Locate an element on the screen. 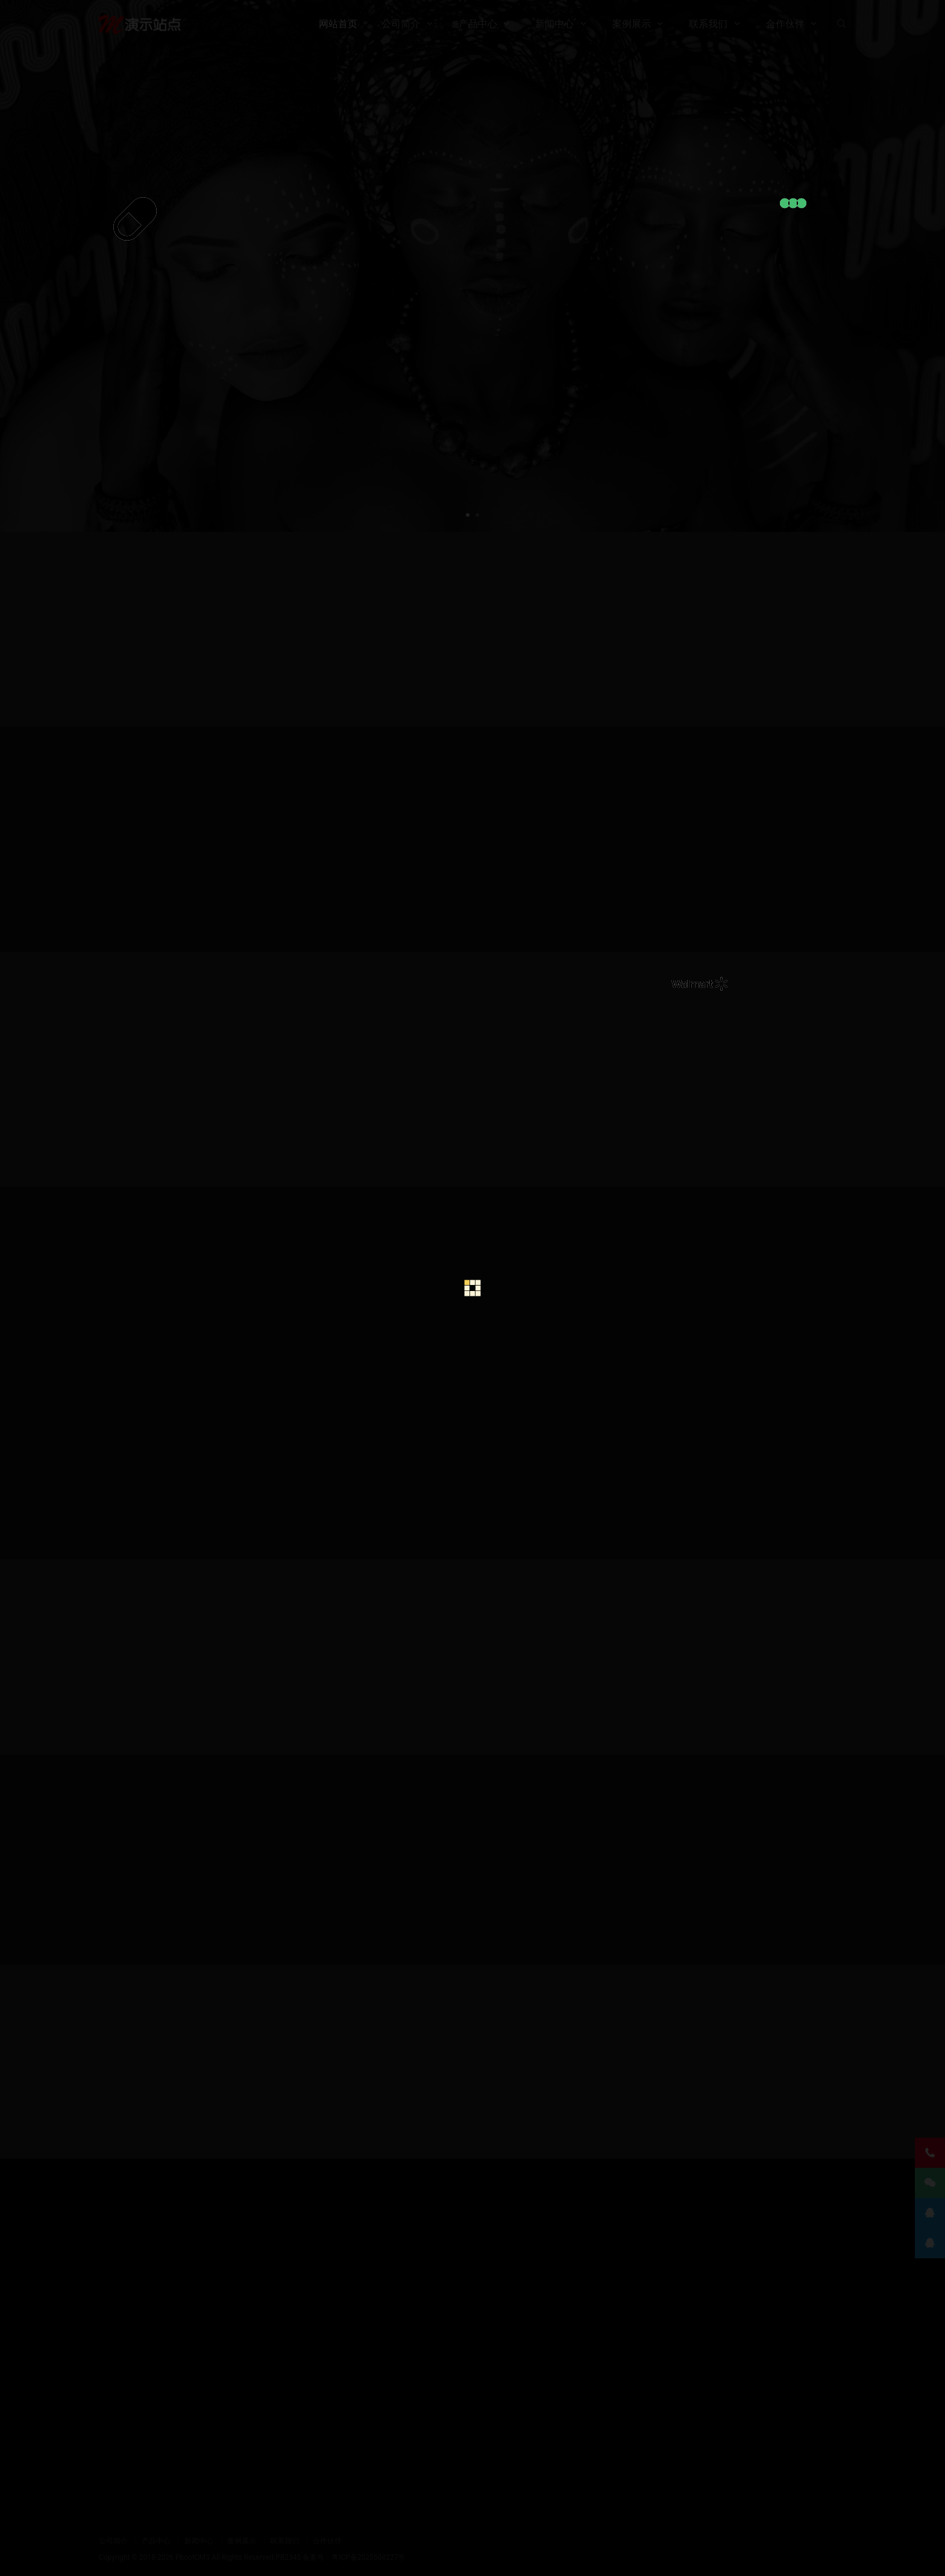 This screenshot has height=2576, width=945. access medication or pharmacy features is located at coordinates (135, 219).